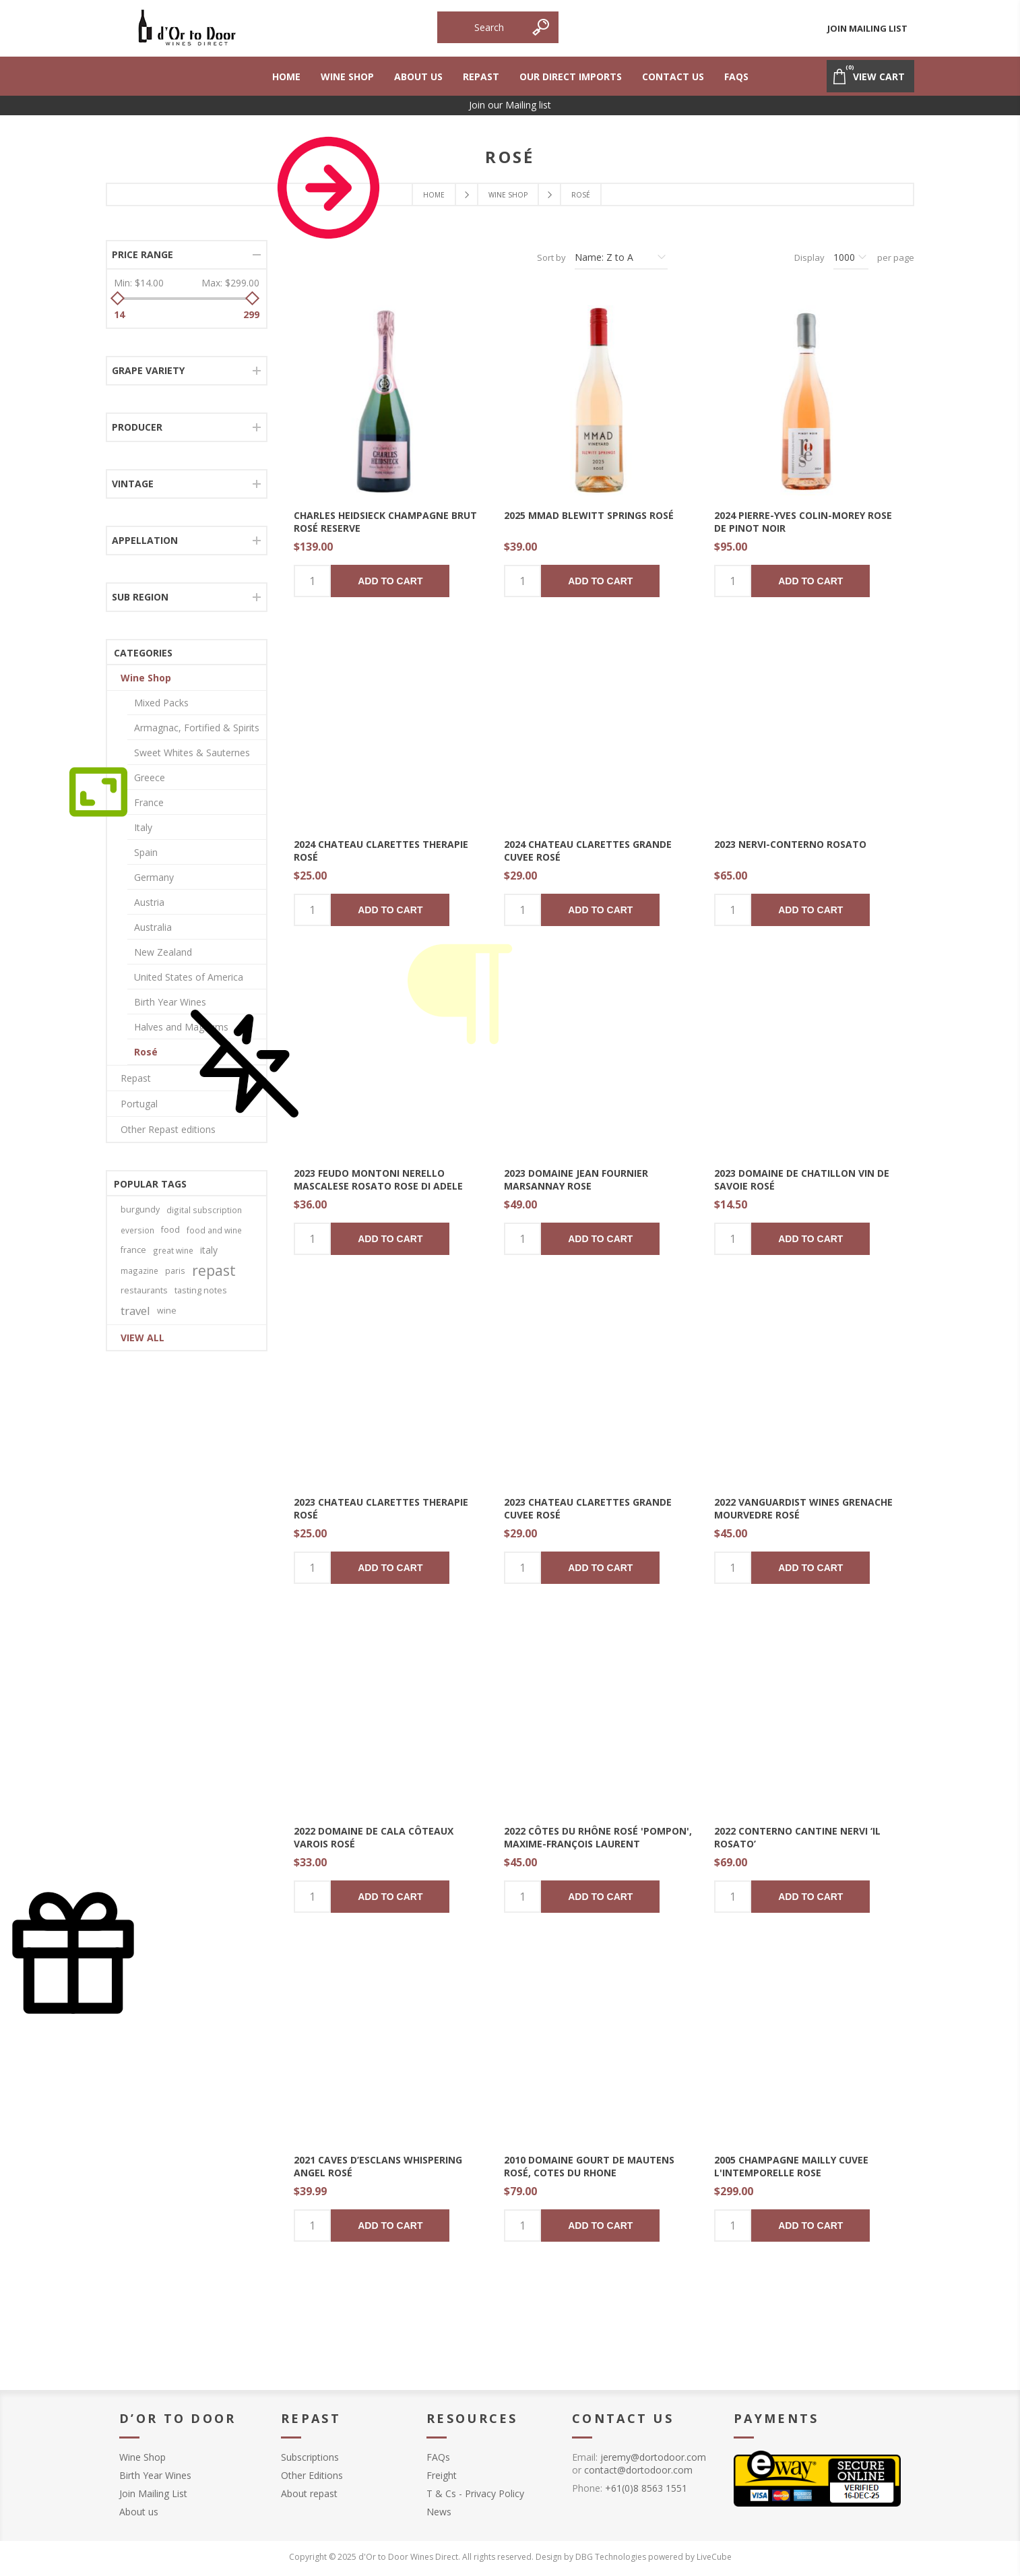  Describe the element at coordinates (98, 792) in the screenshot. I see `enter fullscreen mode` at that location.